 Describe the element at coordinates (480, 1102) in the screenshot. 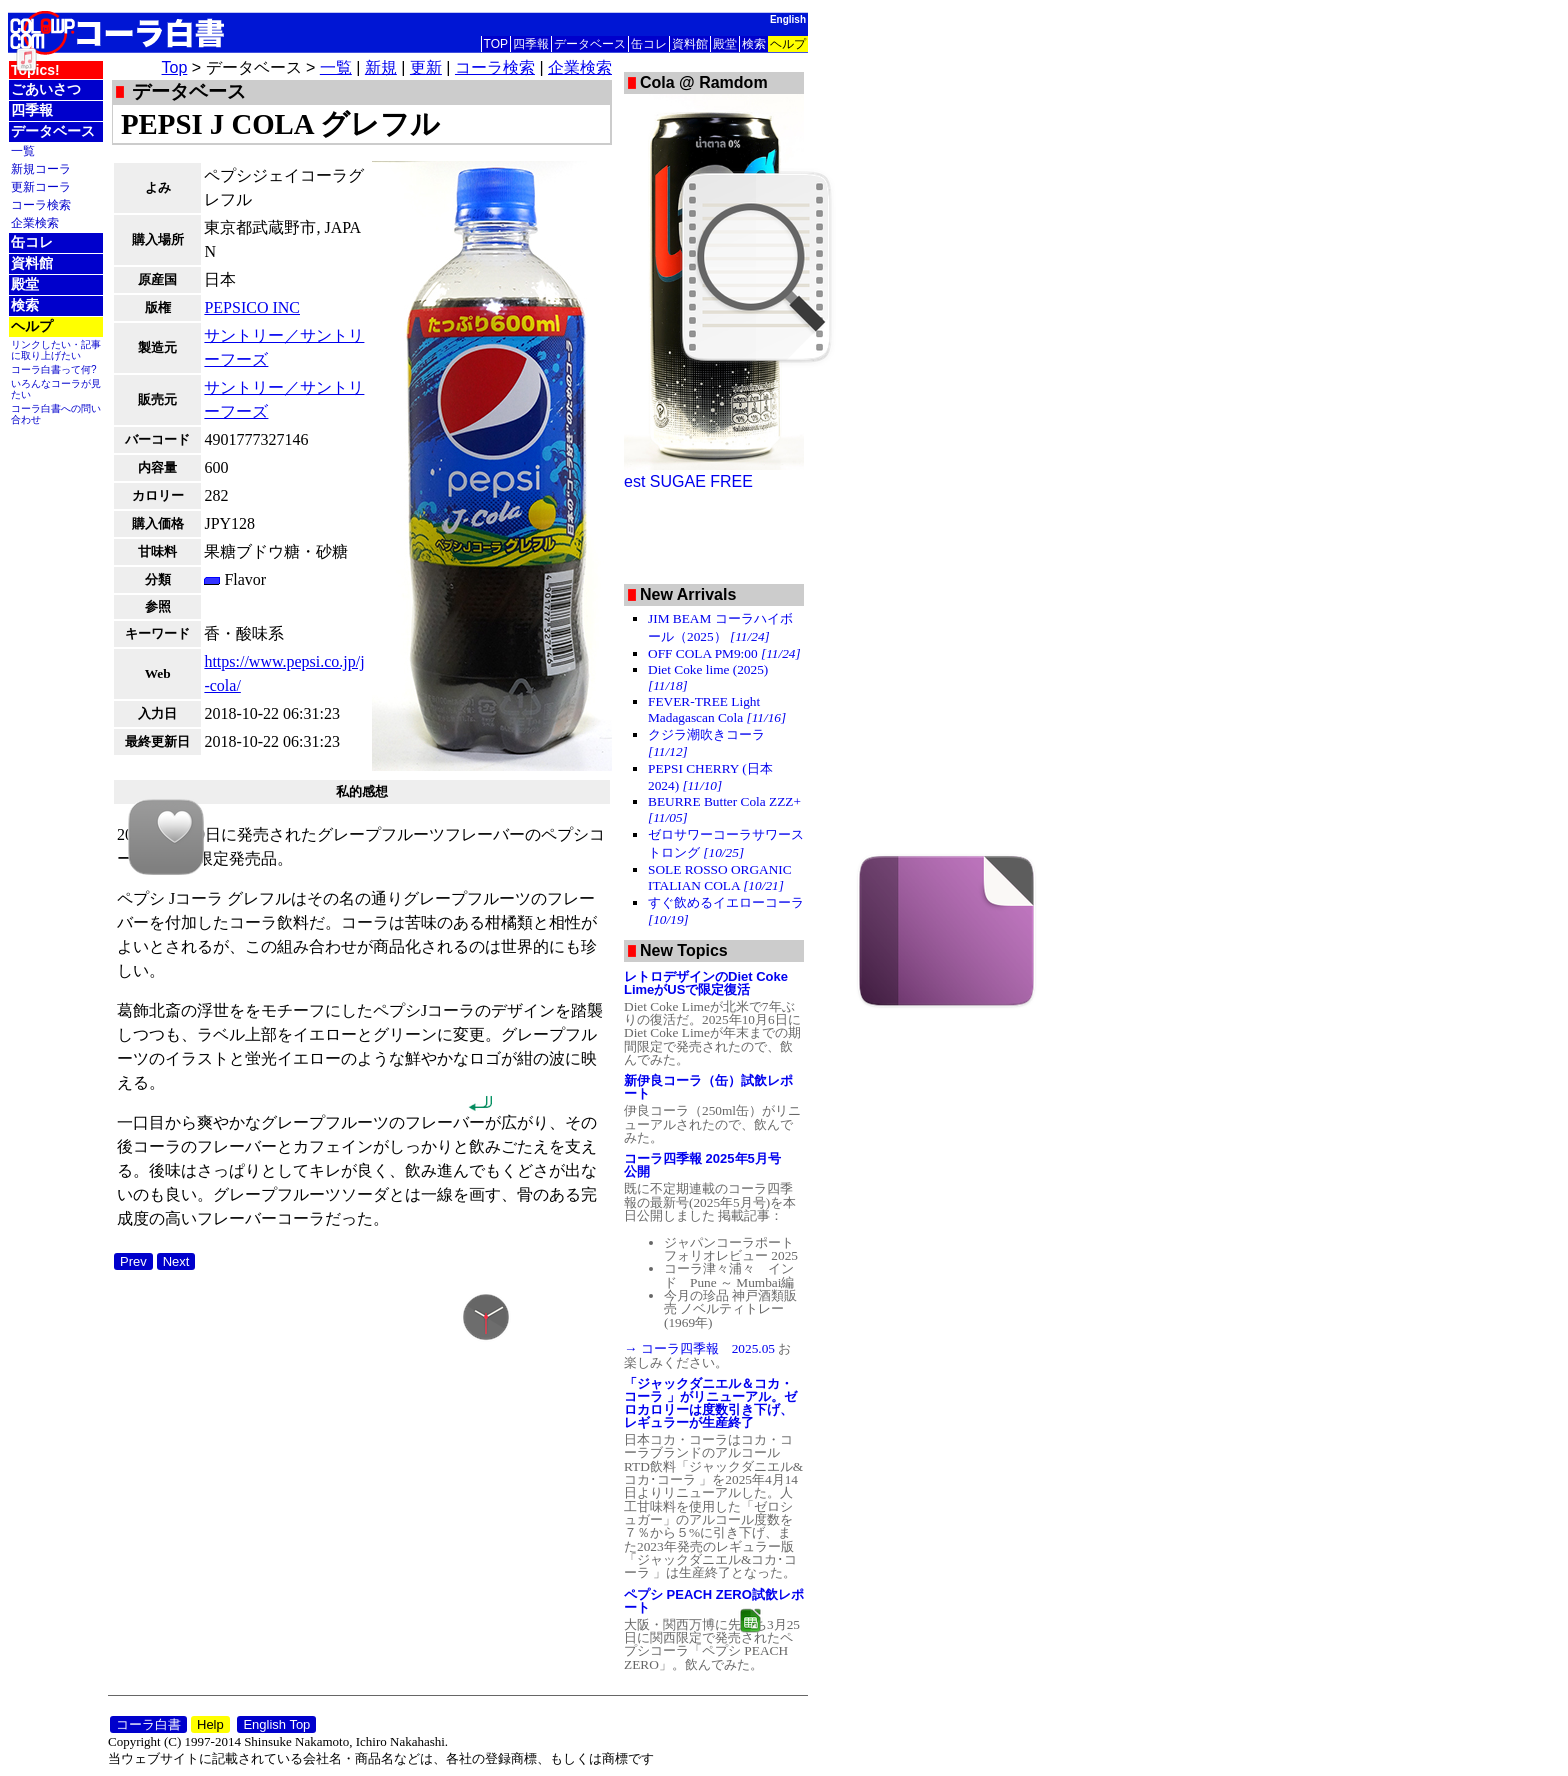

I see `reply to all recipients of an email` at that location.